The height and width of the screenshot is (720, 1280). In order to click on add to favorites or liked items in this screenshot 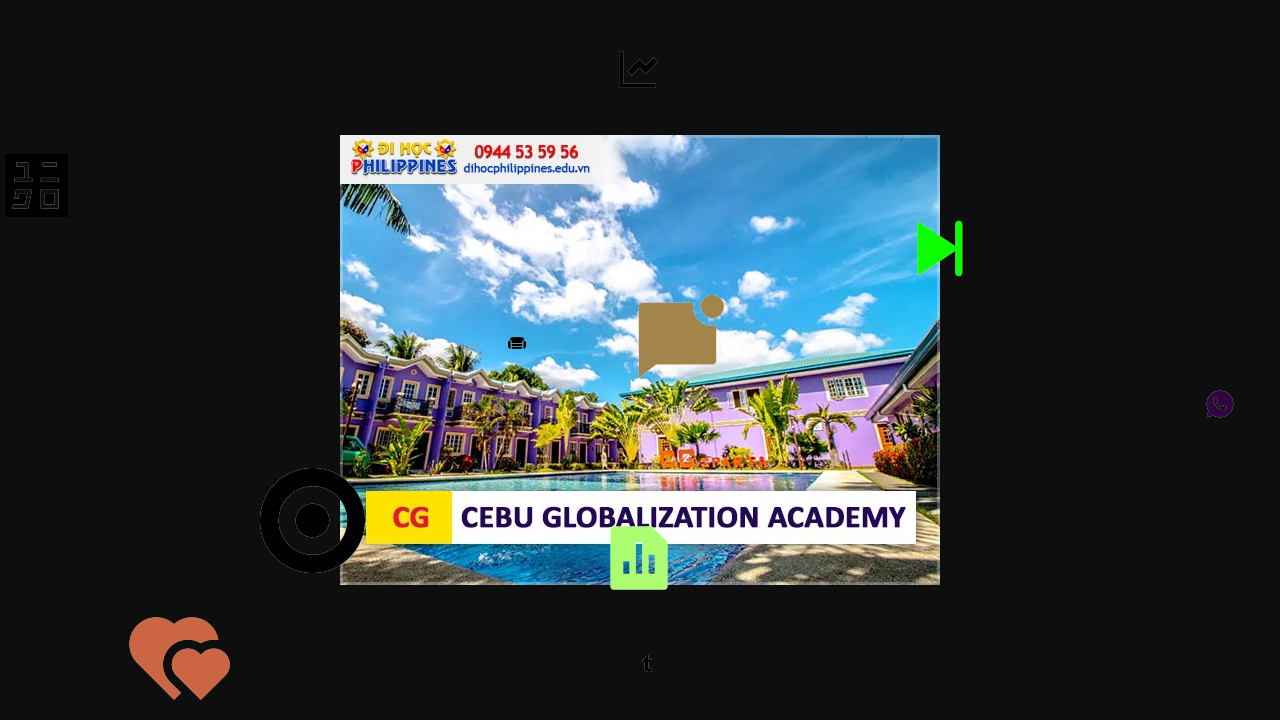, I will do `click(178, 657)`.